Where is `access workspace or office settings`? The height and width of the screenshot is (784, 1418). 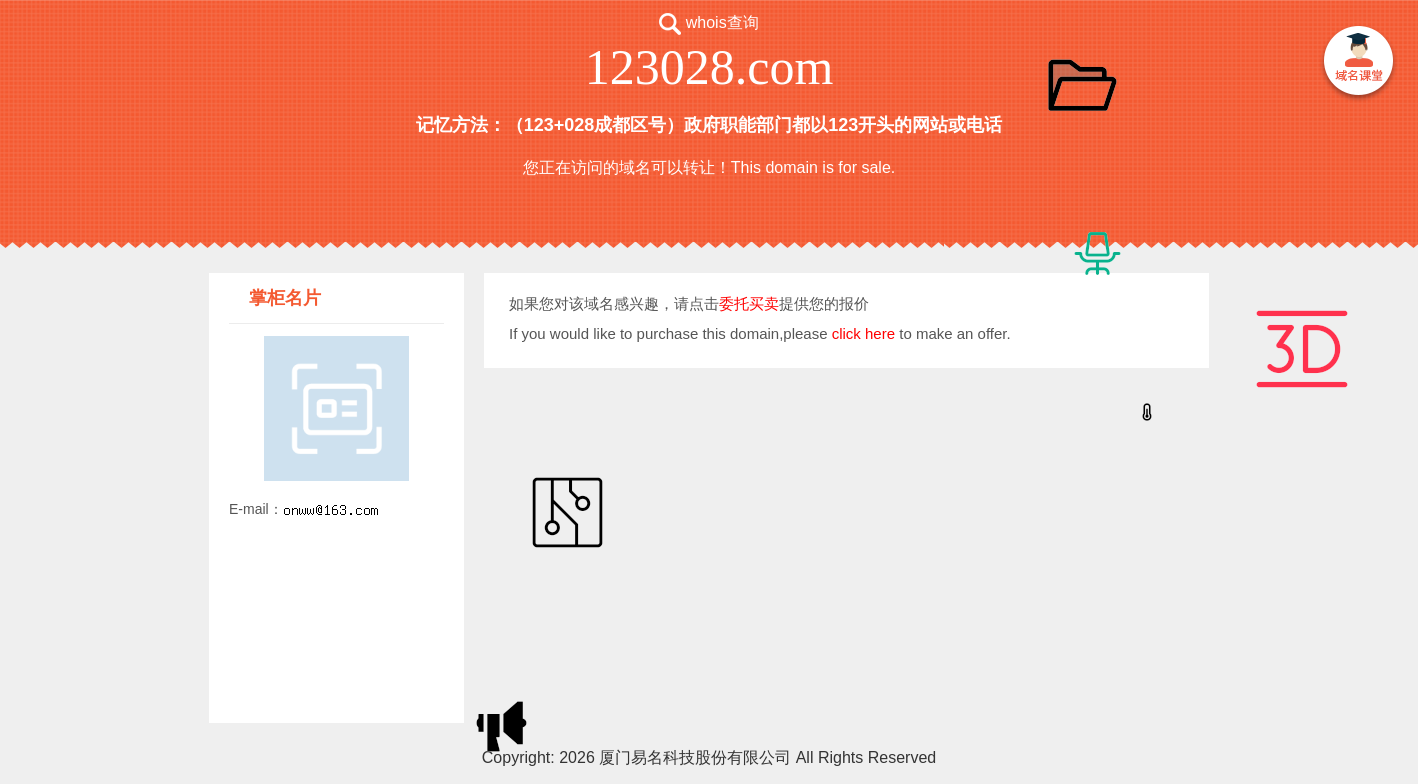
access workspace or office settings is located at coordinates (1097, 253).